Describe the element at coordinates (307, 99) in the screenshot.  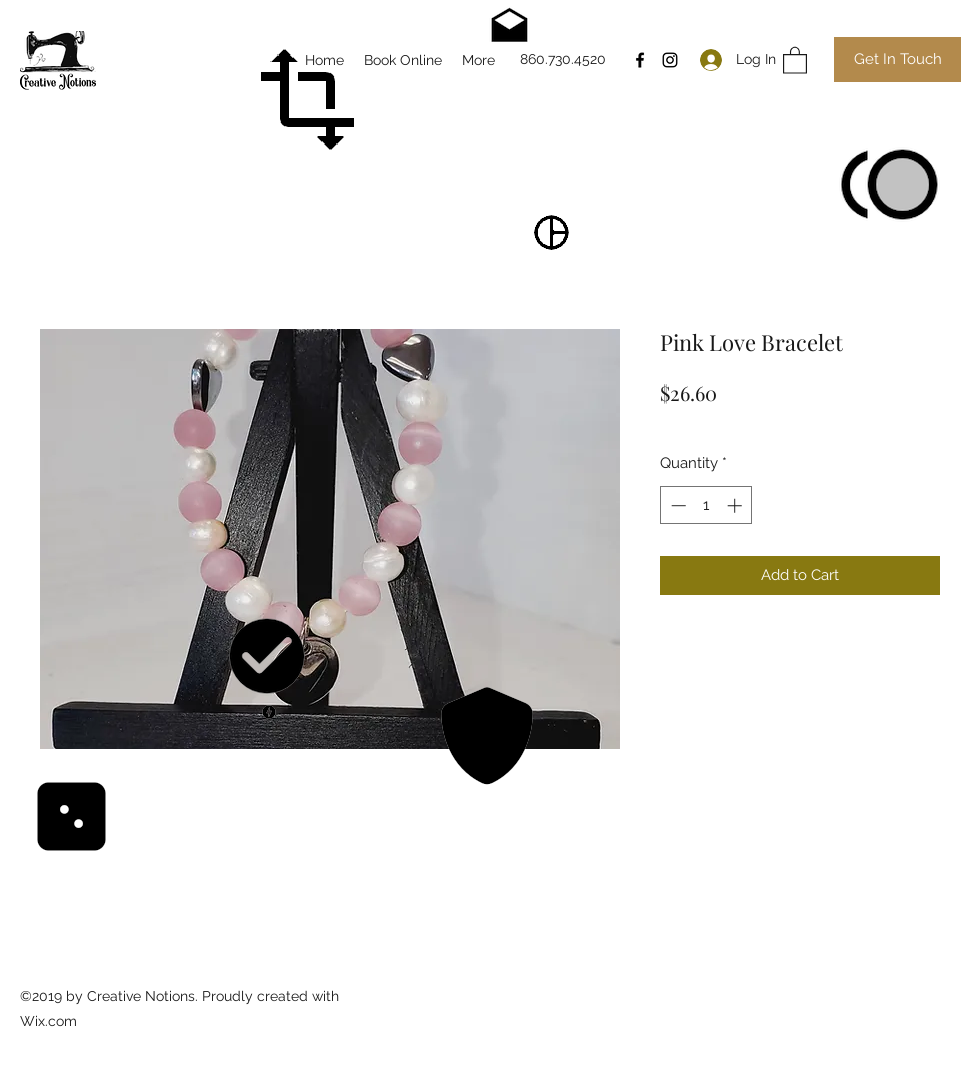
I see `transform or resize an image` at that location.